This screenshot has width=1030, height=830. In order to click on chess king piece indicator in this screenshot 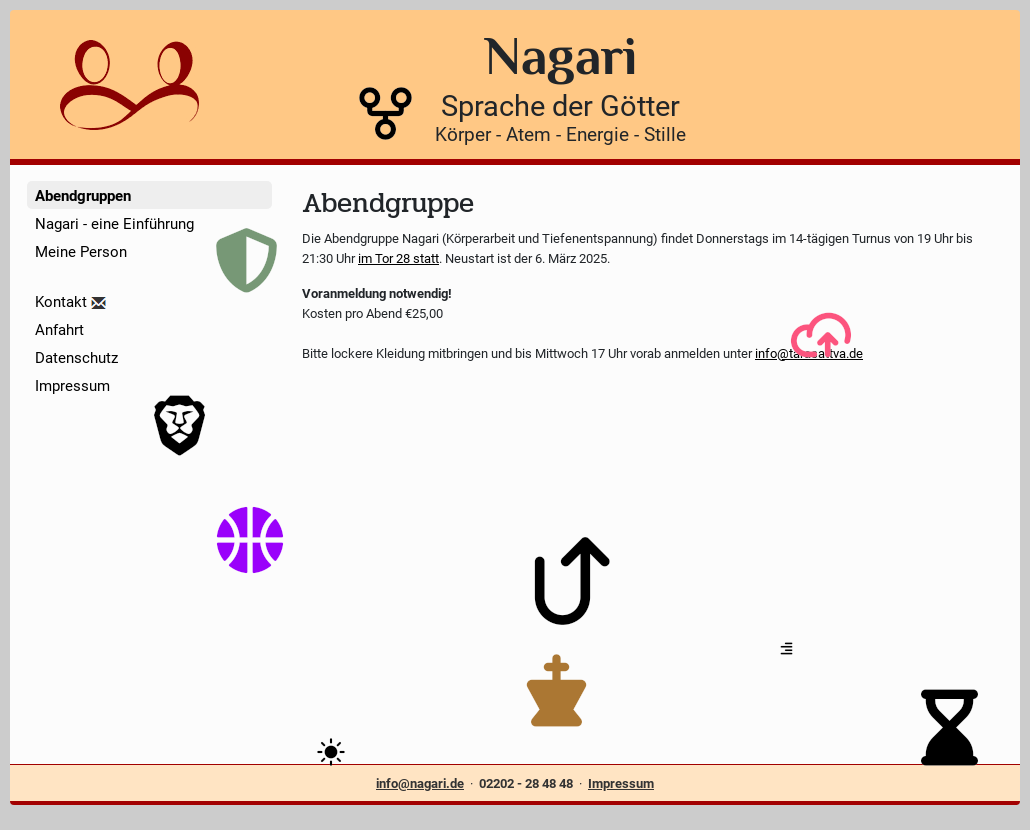, I will do `click(556, 692)`.